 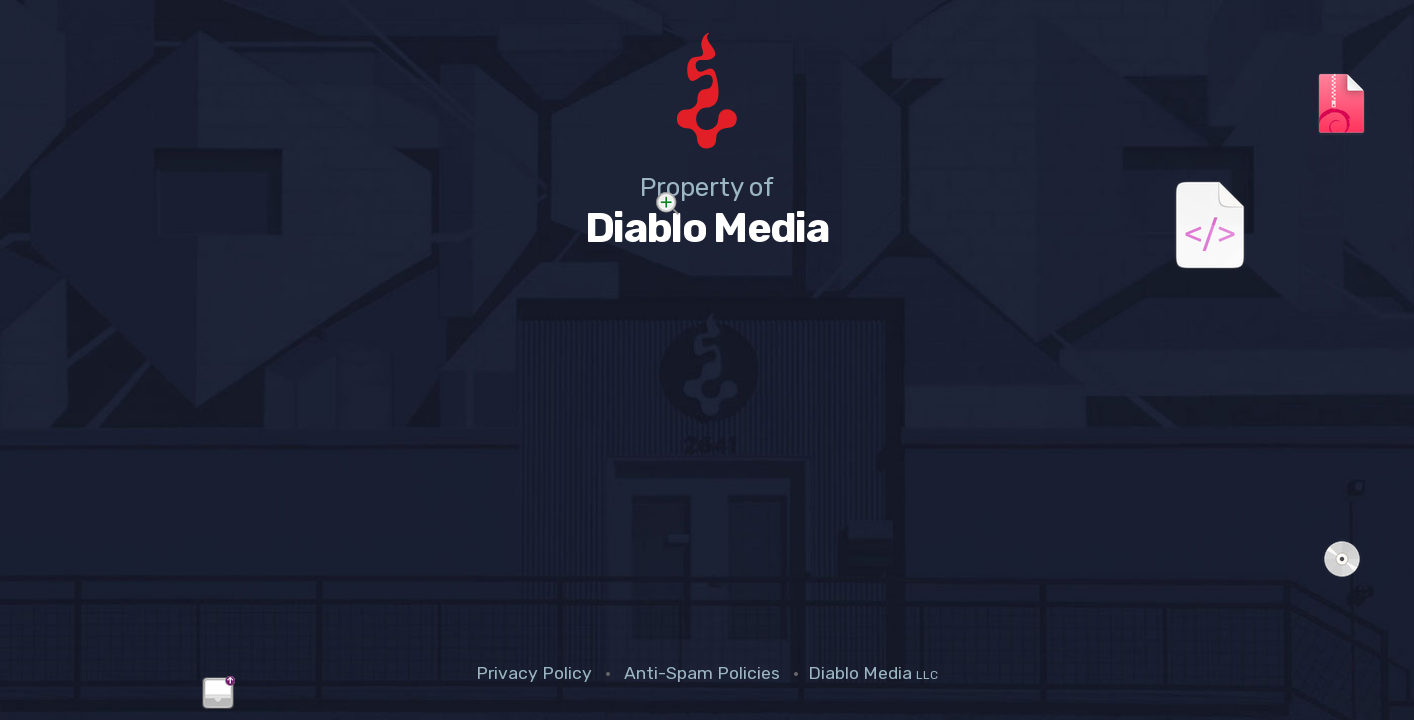 I want to click on a debian software package file, so click(x=1341, y=104).